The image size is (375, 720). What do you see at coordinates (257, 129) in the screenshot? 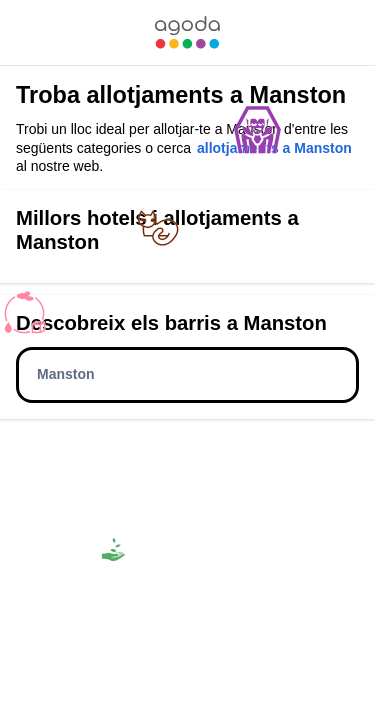
I see `vampire character or enemy type in a game` at bounding box center [257, 129].